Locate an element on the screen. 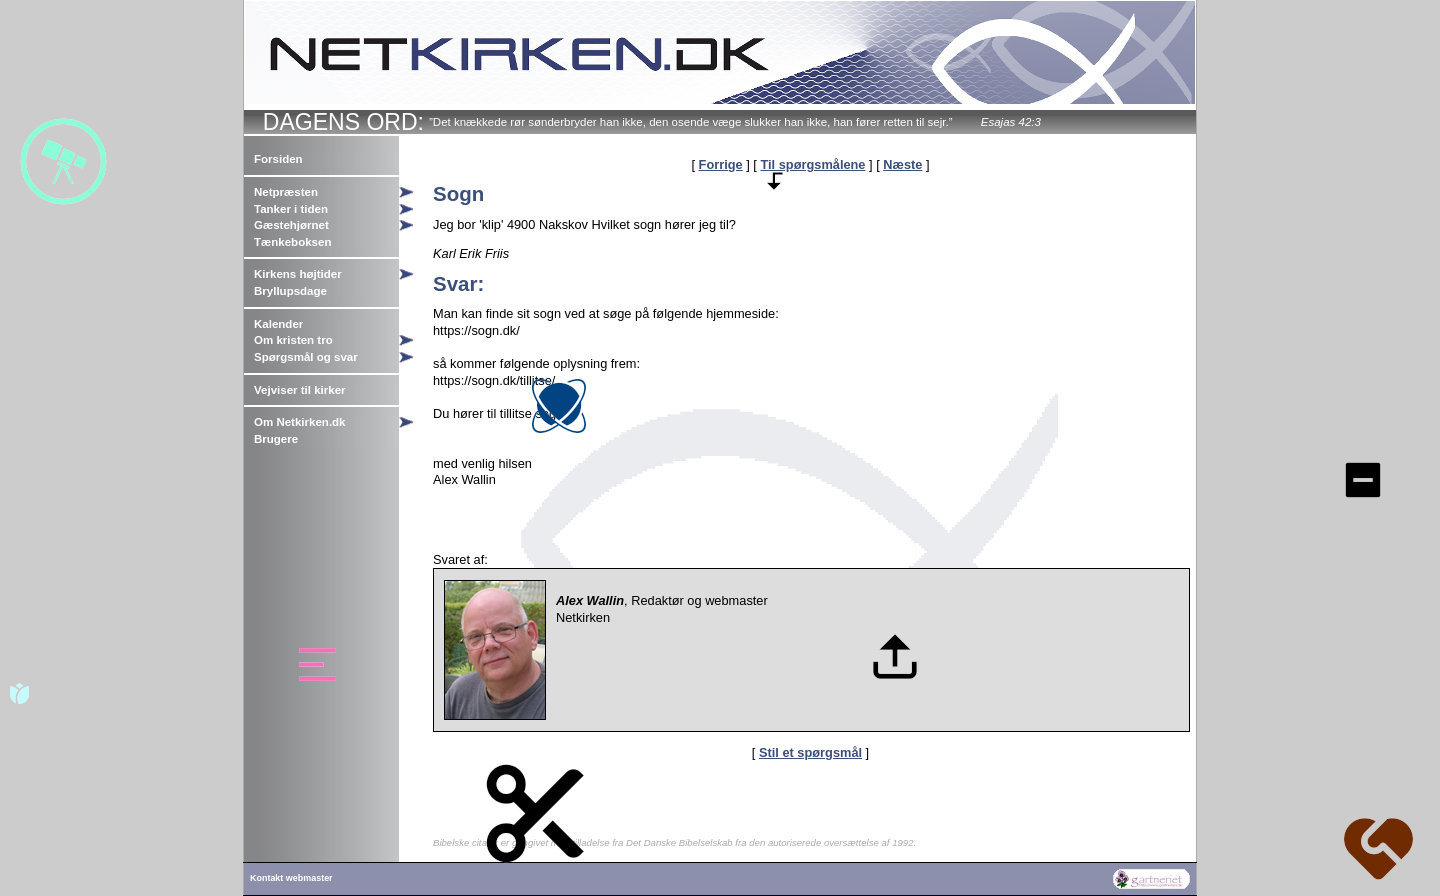  open navigation menu is located at coordinates (317, 664).